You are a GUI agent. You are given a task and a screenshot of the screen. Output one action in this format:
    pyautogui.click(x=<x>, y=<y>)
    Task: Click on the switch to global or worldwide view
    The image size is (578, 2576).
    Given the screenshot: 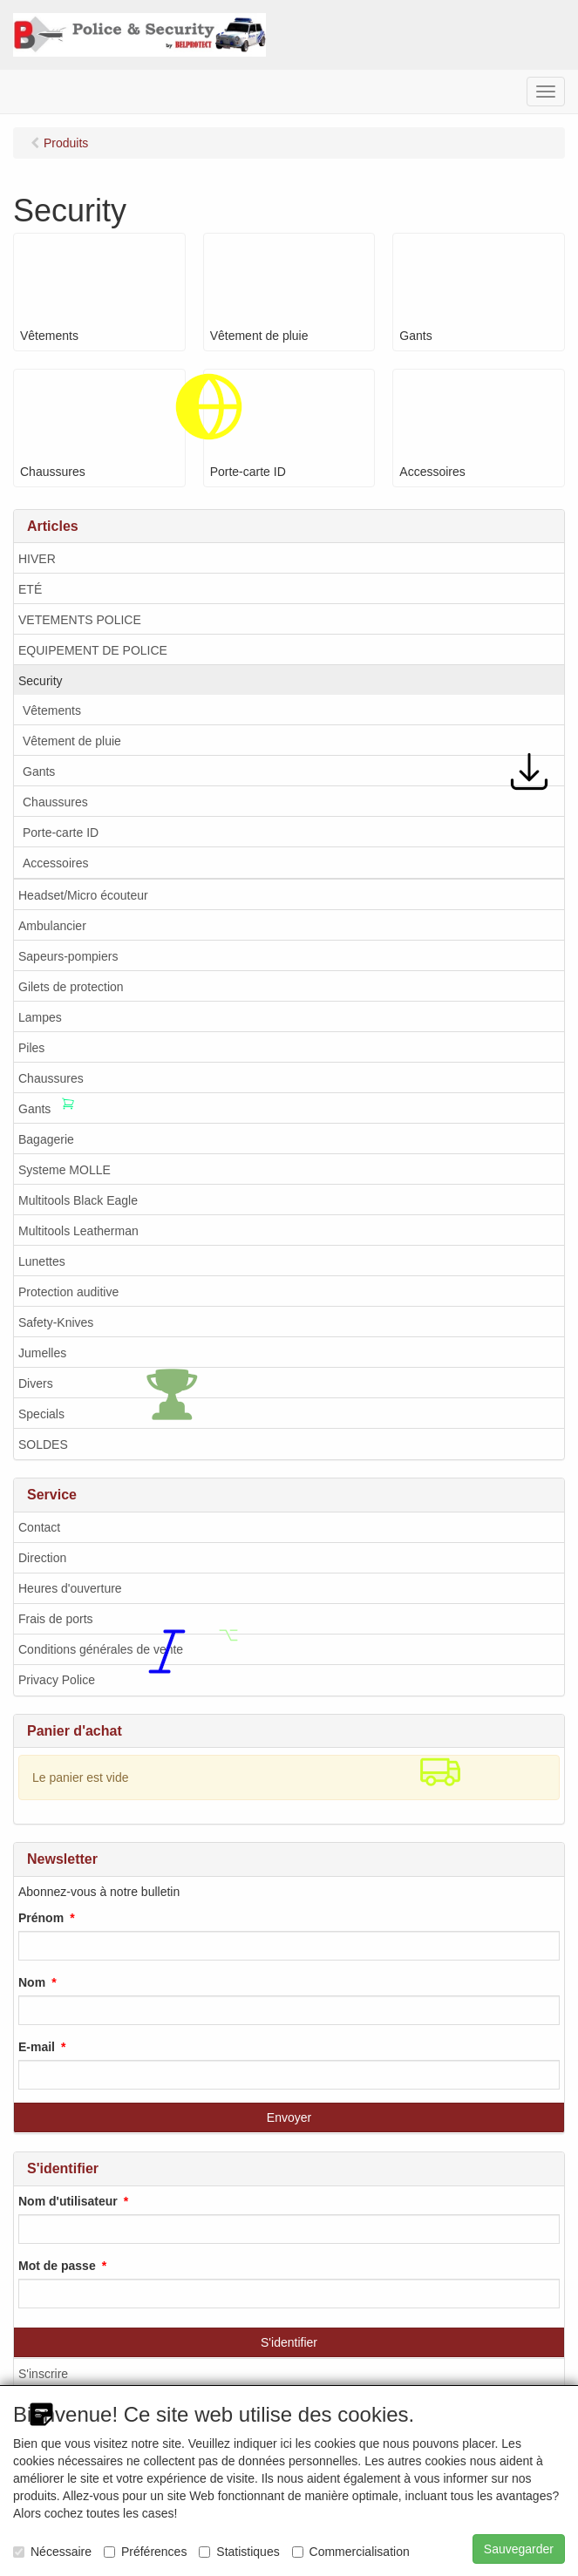 What is the action you would take?
    pyautogui.click(x=208, y=406)
    